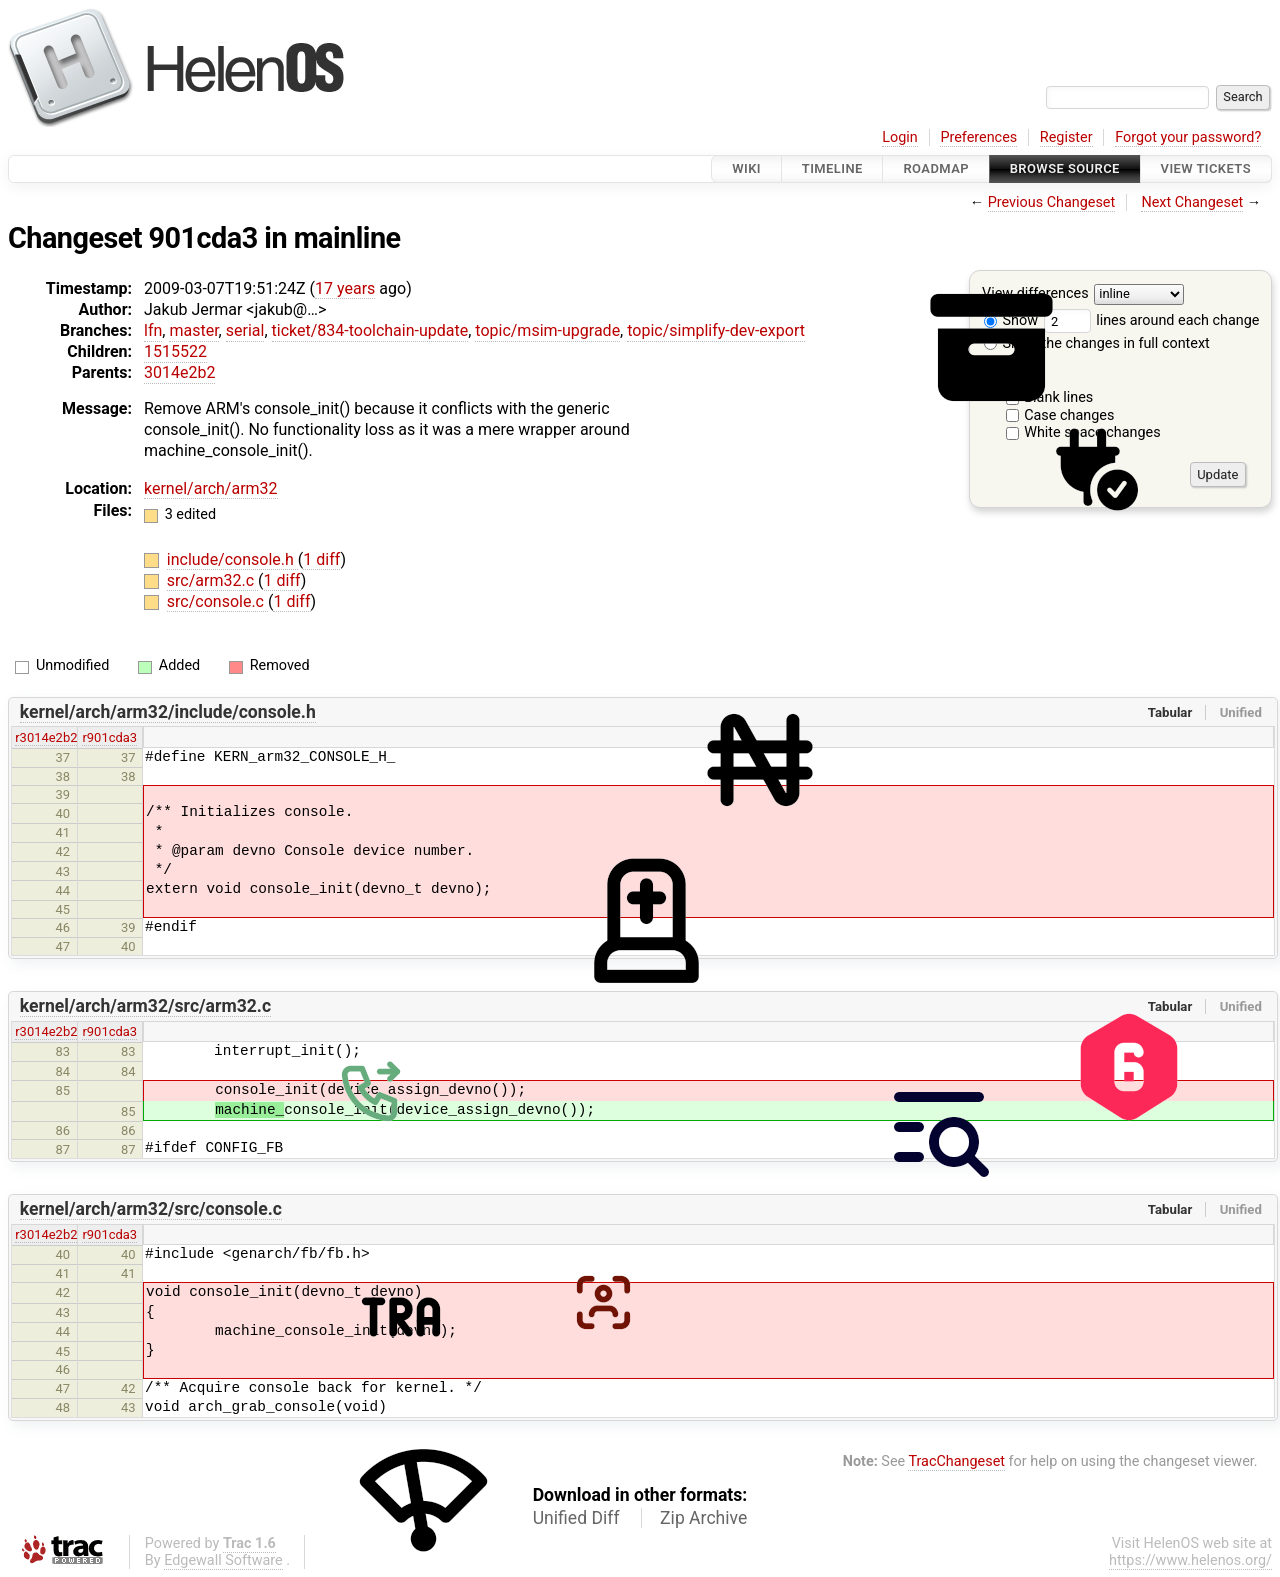 Image resolution: width=1280 pixels, height=1577 pixels. I want to click on archive this item, so click(991, 347).